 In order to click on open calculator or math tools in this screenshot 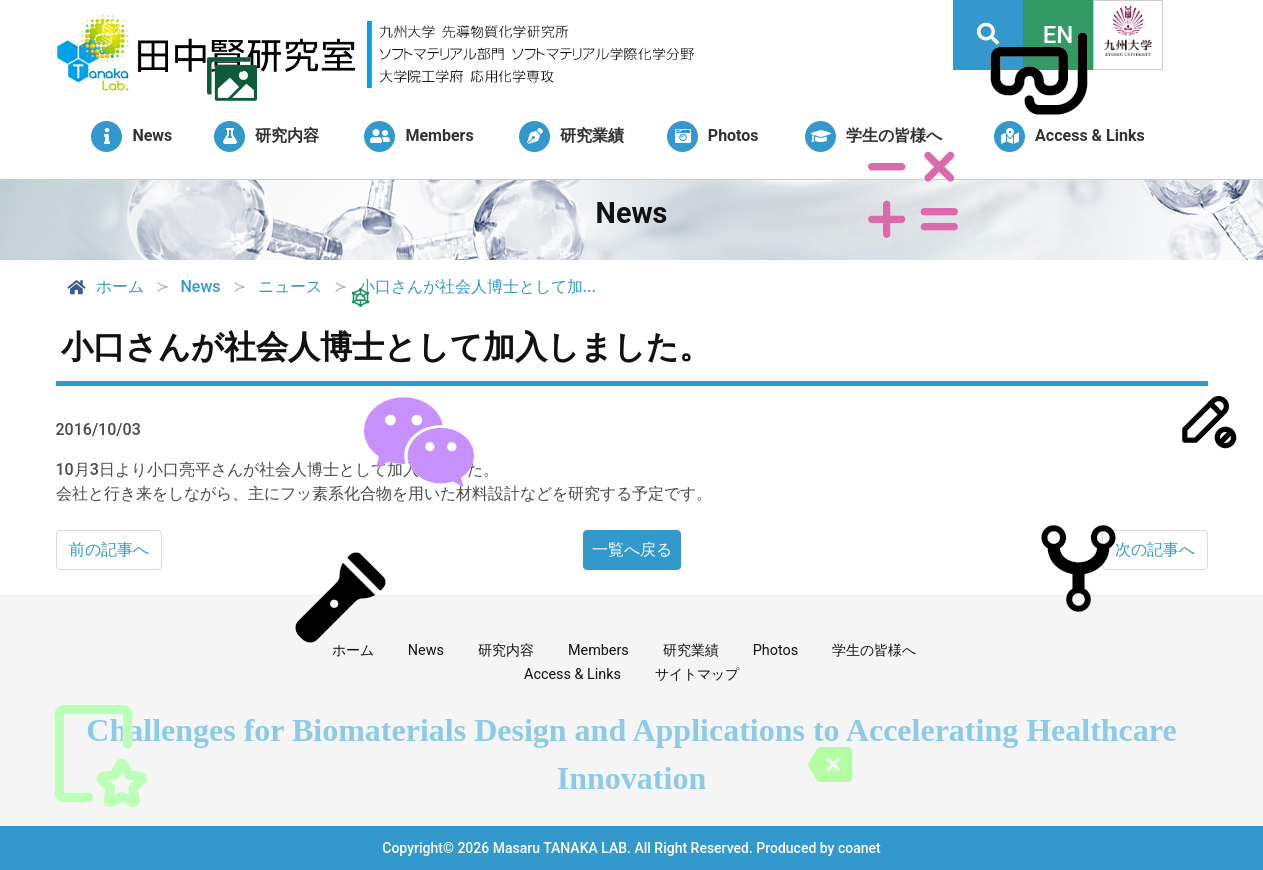, I will do `click(913, 193)`.